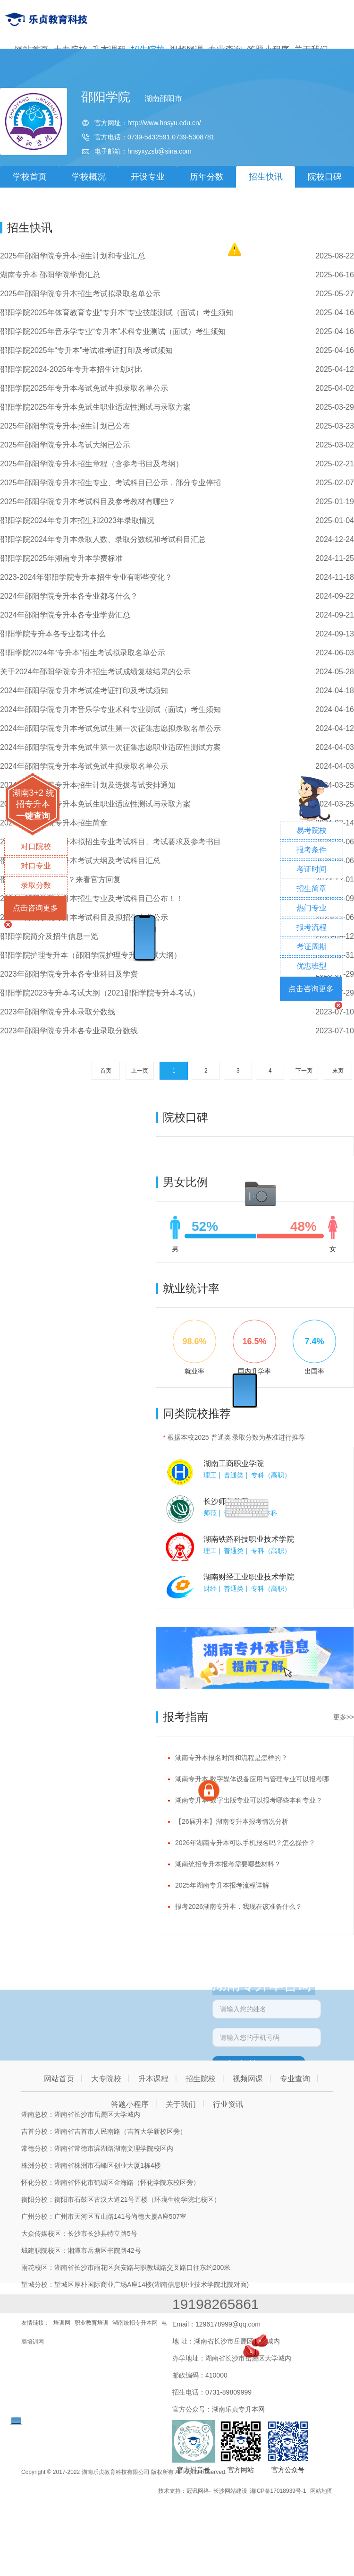  What do you see at coordinates (247, 1508) in the screenshot?
I see `connect a bluetooth keyboard` at bounding box center [247, 1508].